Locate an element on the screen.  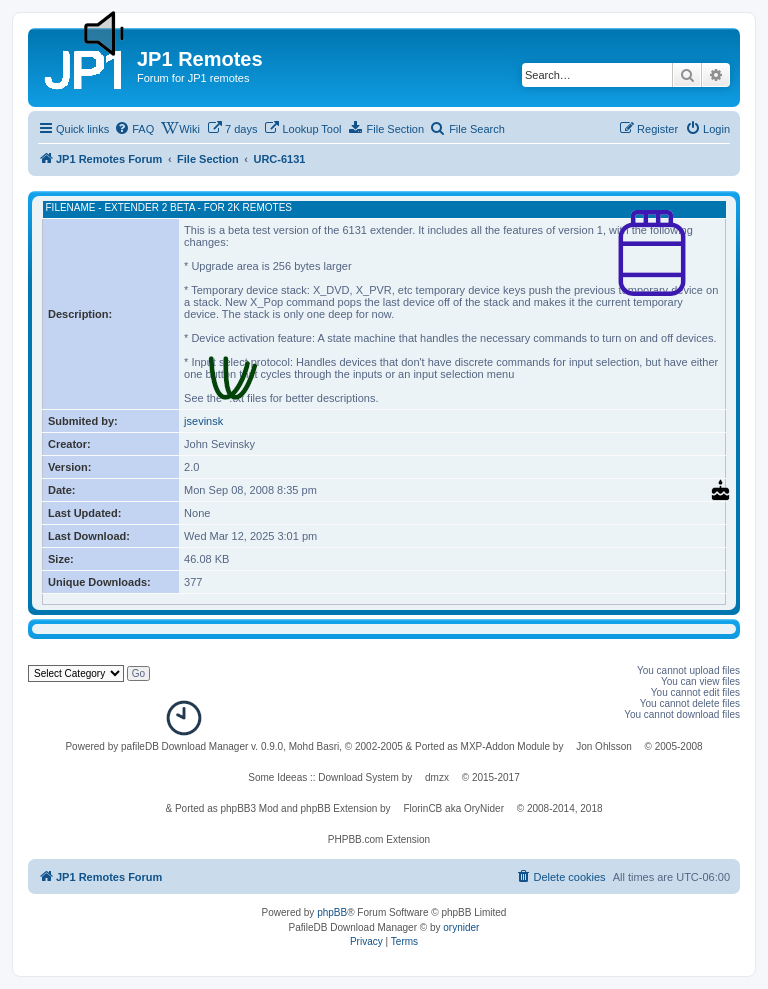
open windy weather app is located at coordinates (233, 378).